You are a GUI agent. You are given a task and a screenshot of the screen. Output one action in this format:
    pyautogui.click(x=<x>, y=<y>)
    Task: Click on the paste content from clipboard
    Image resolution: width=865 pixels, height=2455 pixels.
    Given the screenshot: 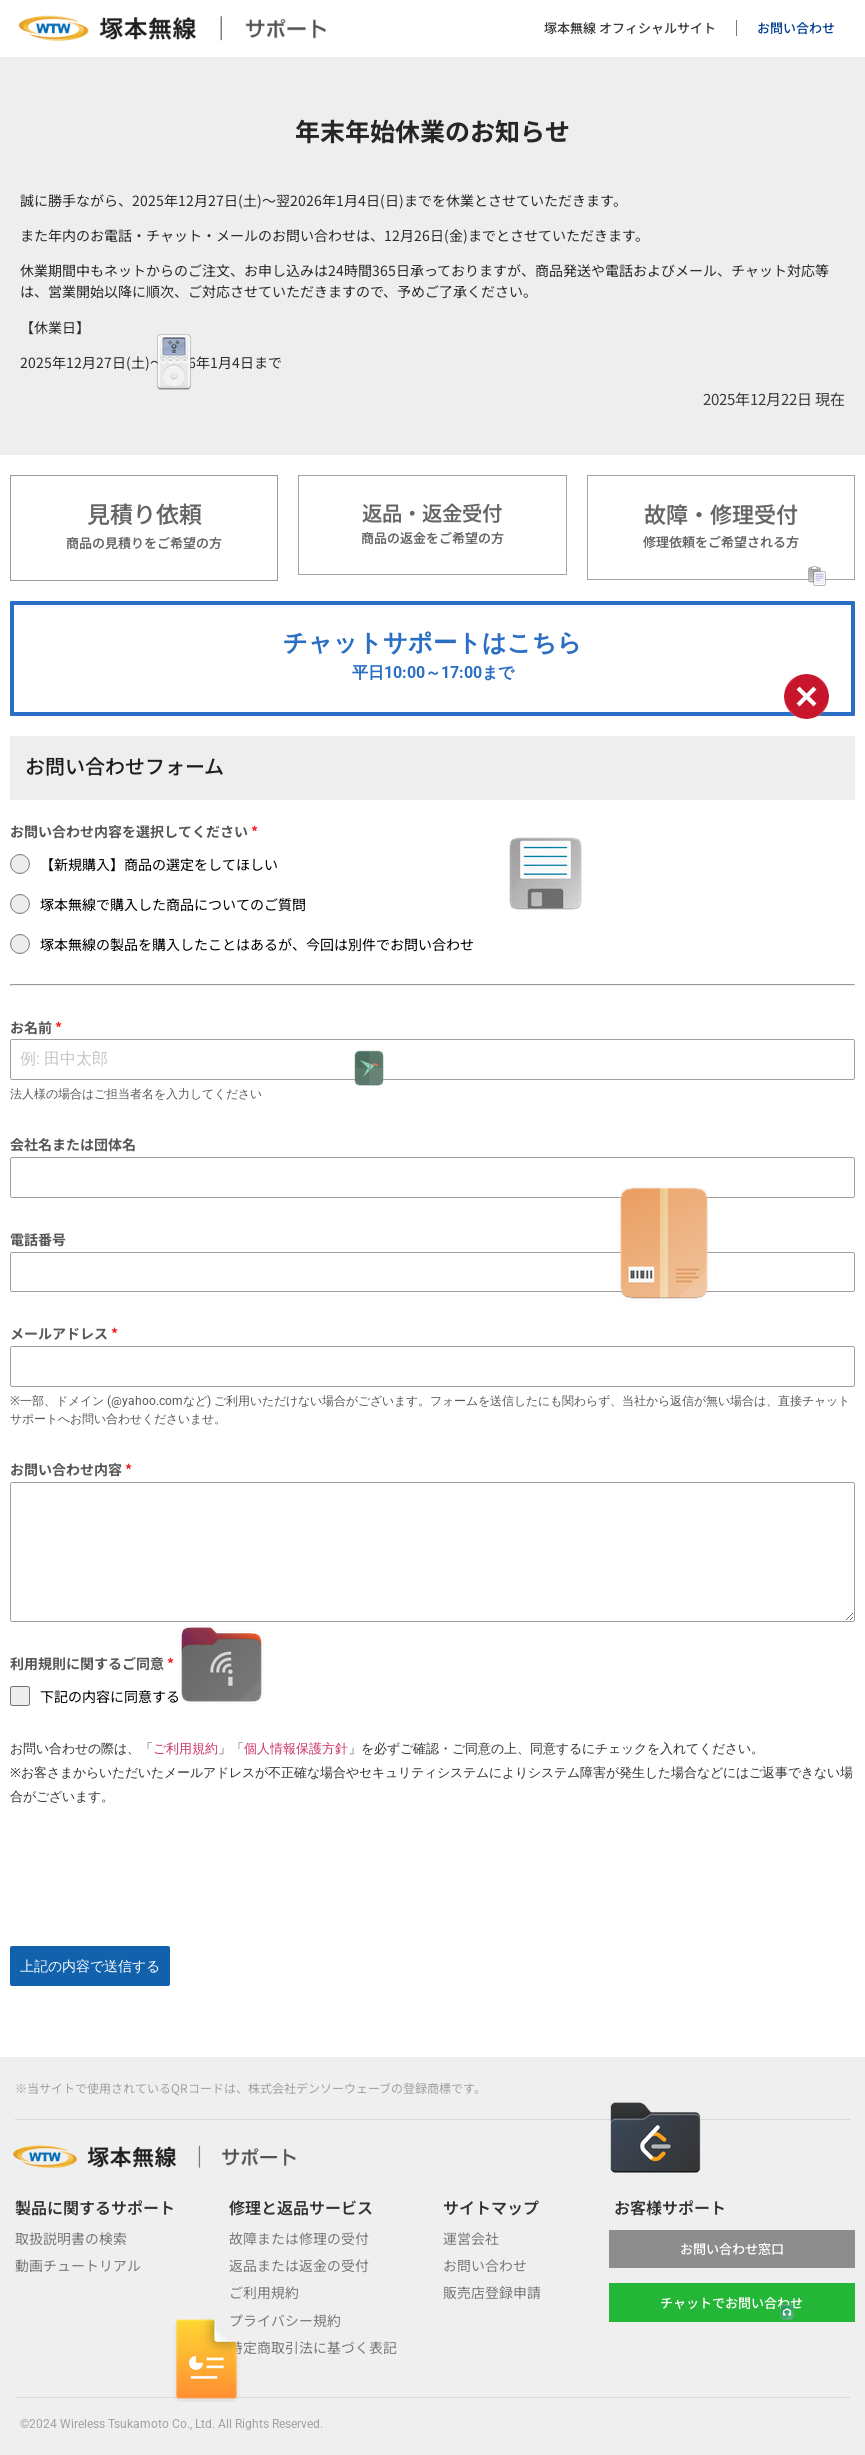 What is the action you would take?
    pyautogui.click(x=817, y=576)
    